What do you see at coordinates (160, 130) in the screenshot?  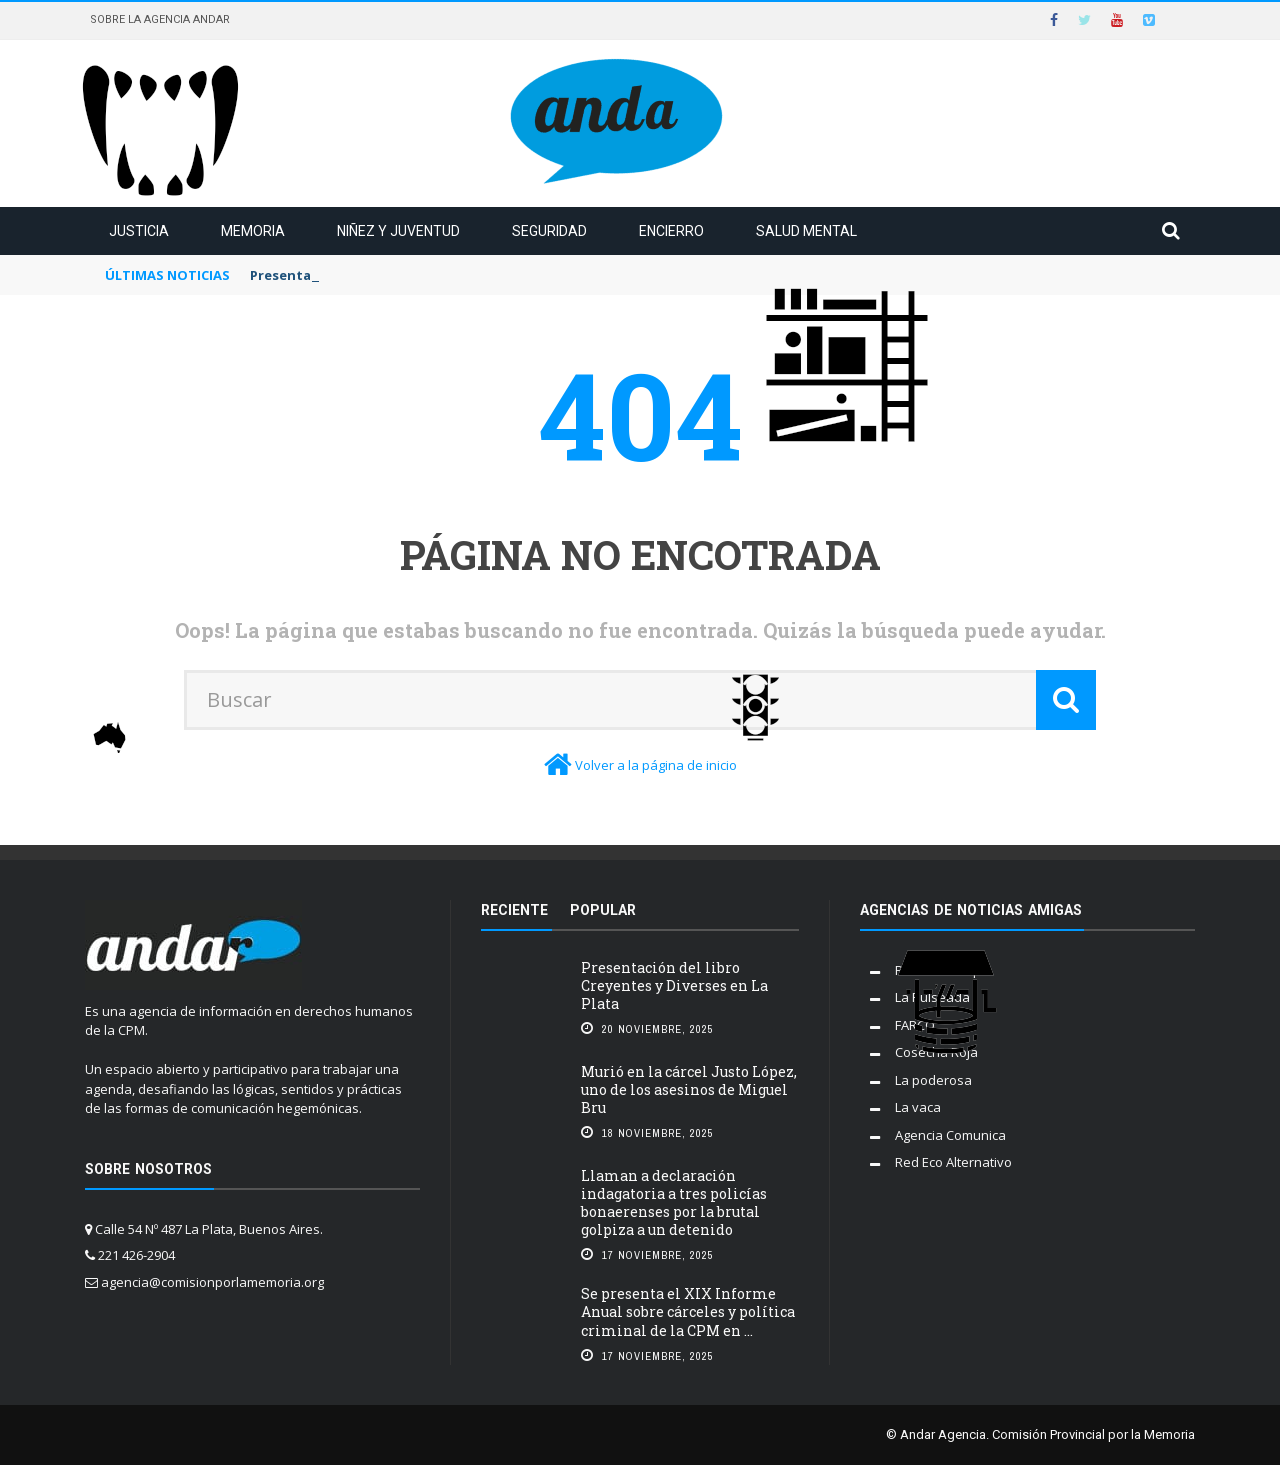 I see `select vampire or monster character type` at bounding box center [160, 130].